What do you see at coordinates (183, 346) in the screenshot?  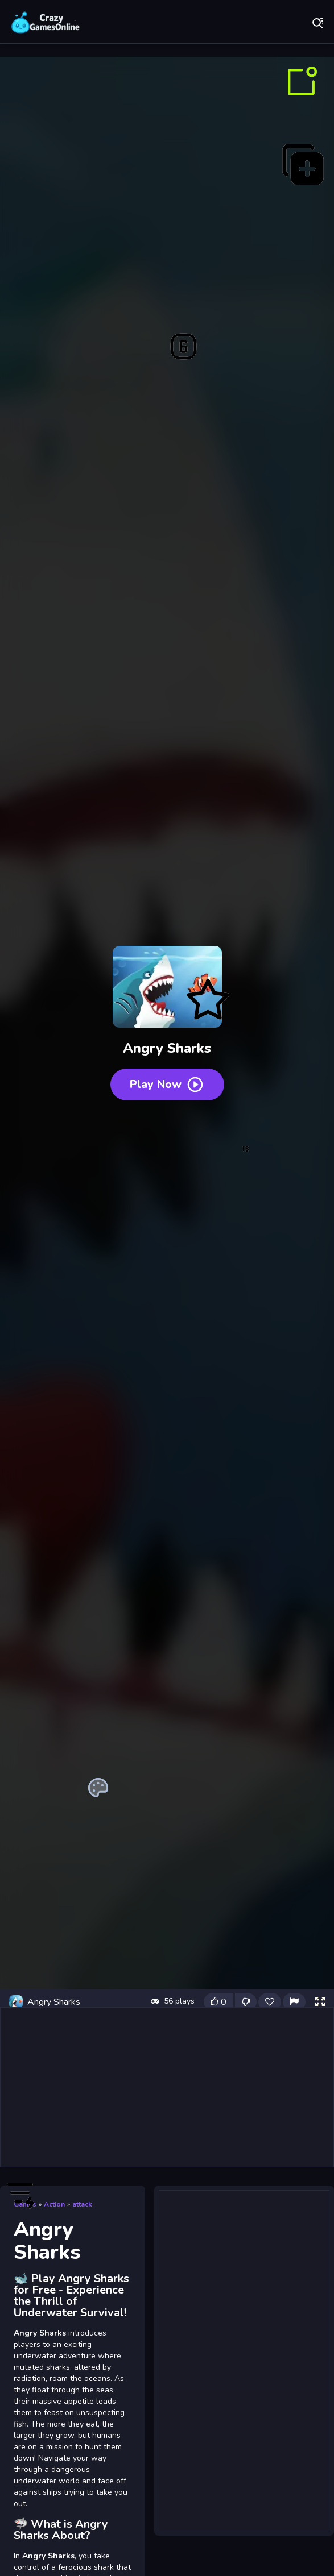 I see `indicates step 6 in a multi-step process` at bounding box center [183, 346].